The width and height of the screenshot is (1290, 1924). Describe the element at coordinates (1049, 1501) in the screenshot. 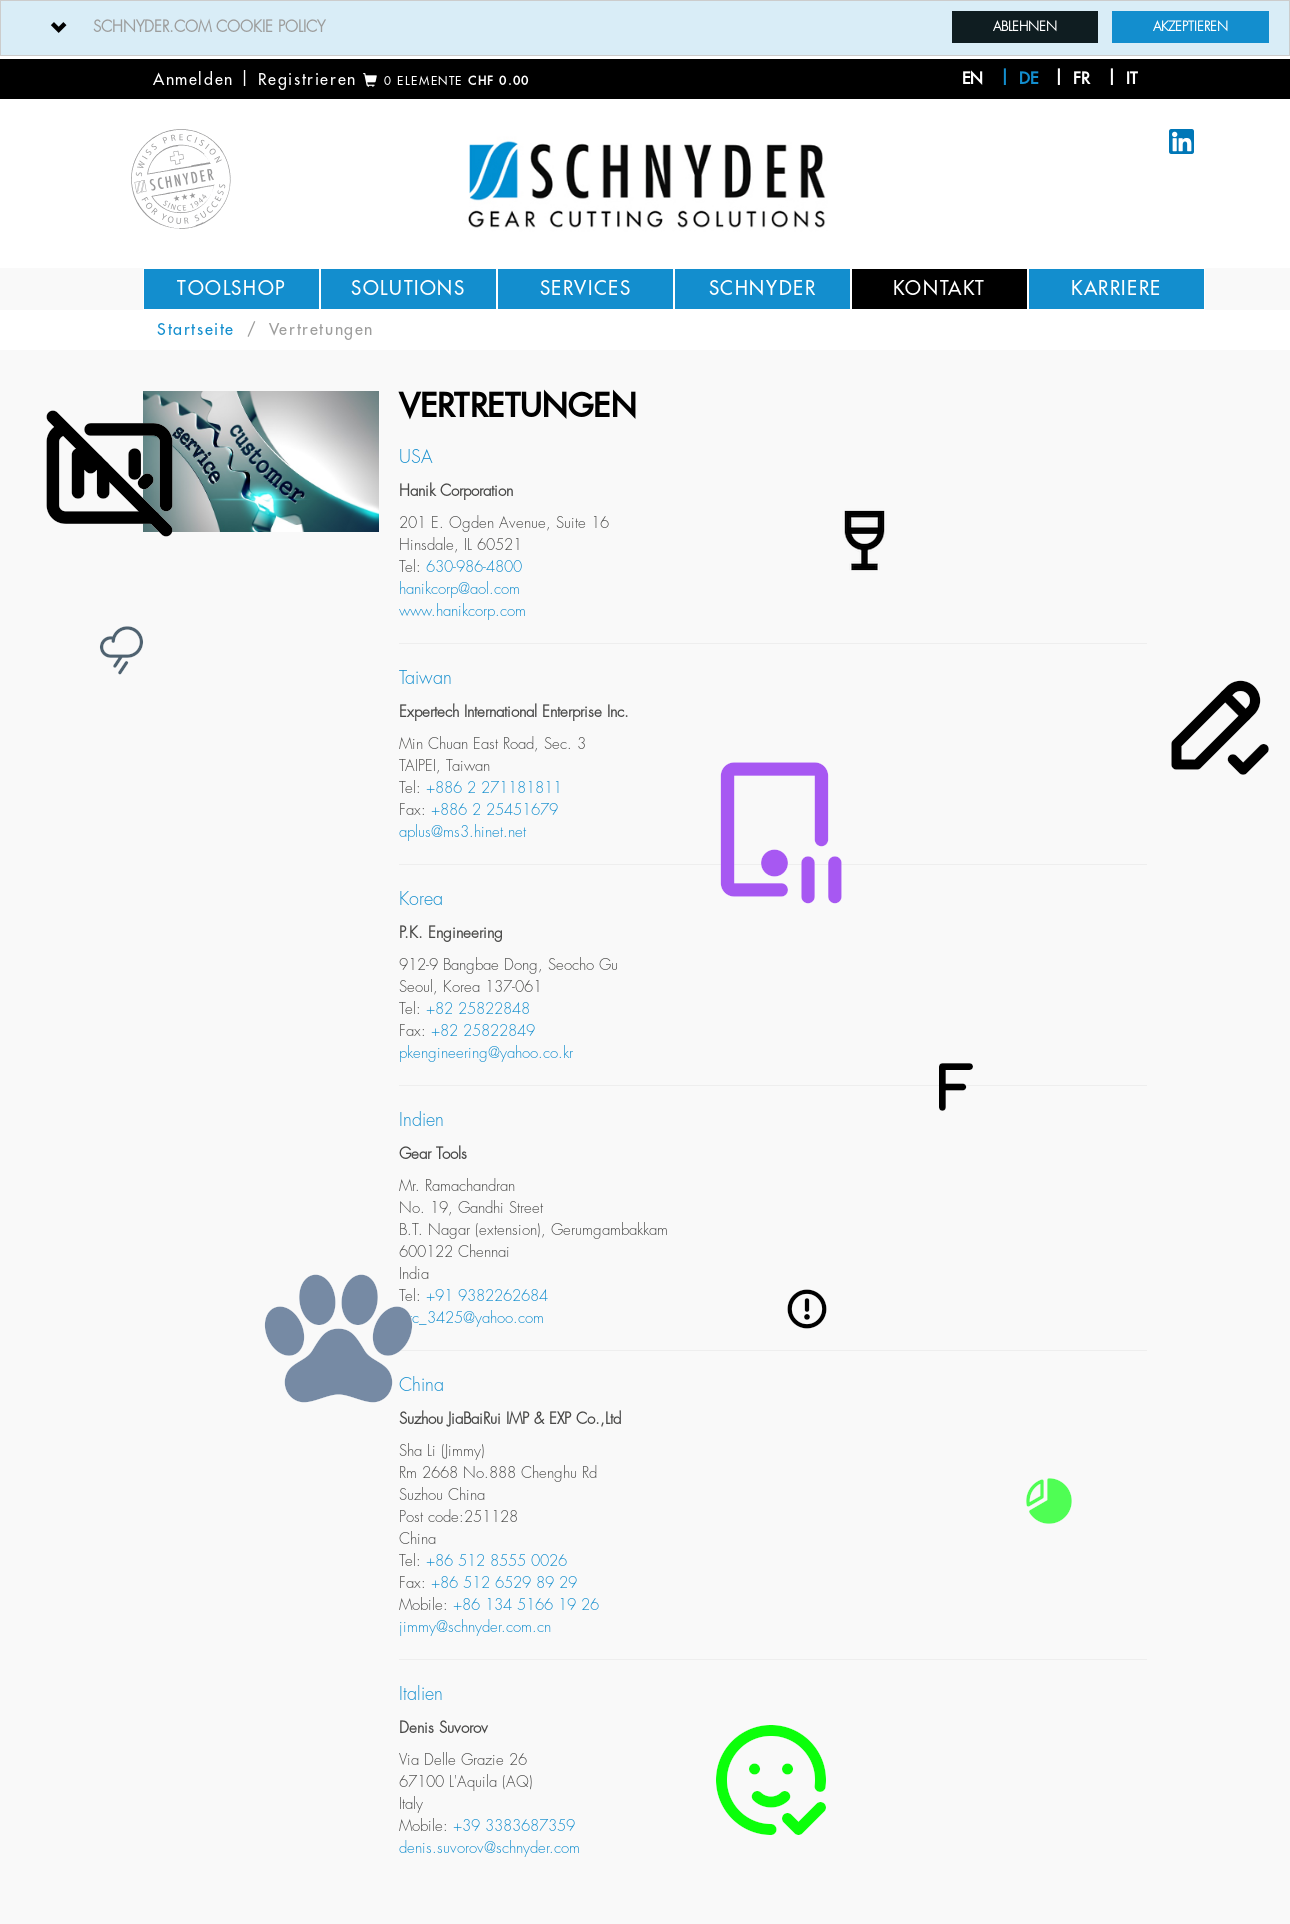

I see `view analytics breakdown` at that location.